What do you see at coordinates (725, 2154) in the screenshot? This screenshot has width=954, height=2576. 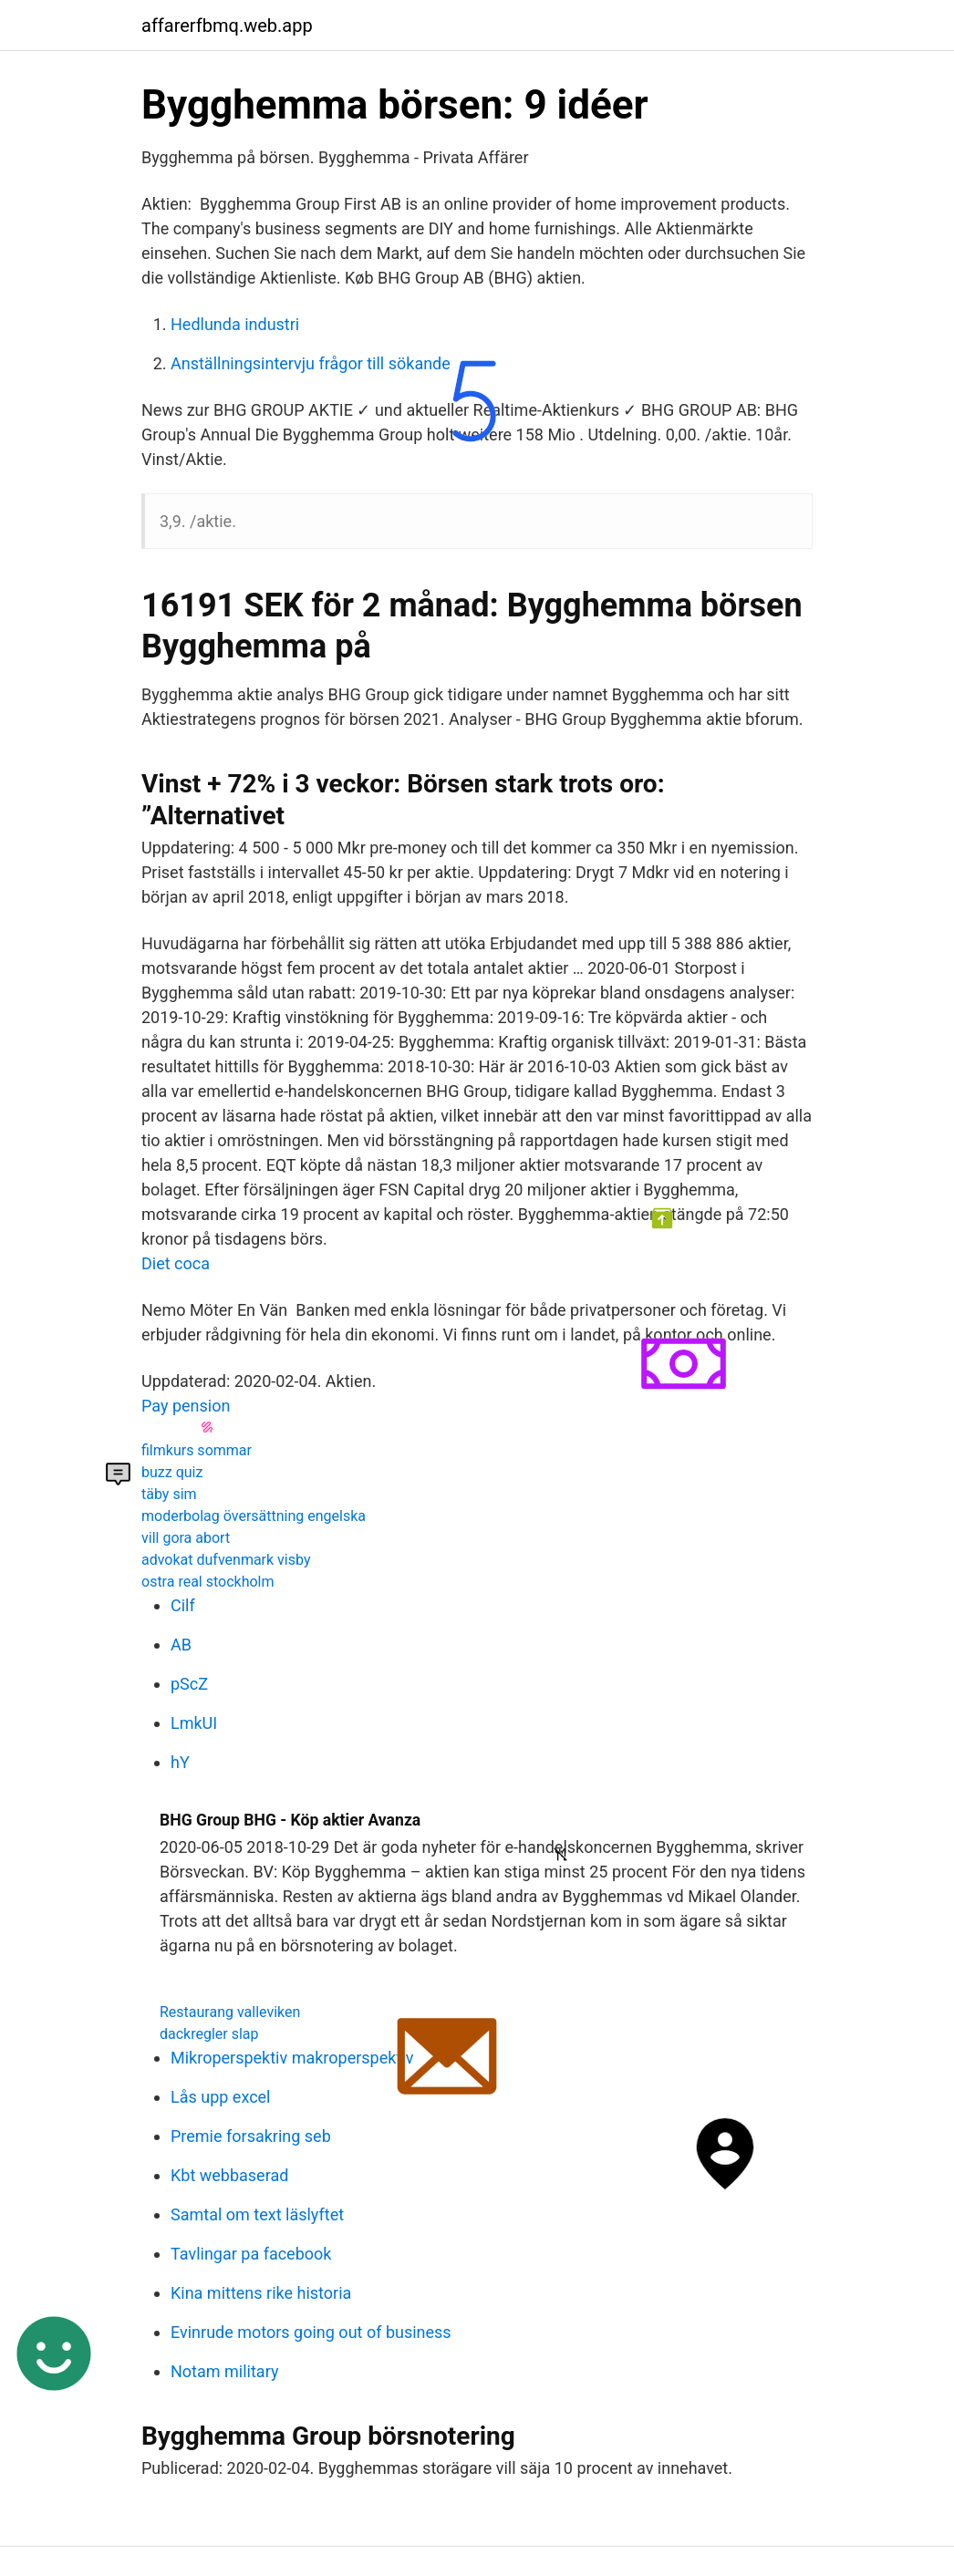 I see `view a person's location on the map` at bounding box center [725, 2154].